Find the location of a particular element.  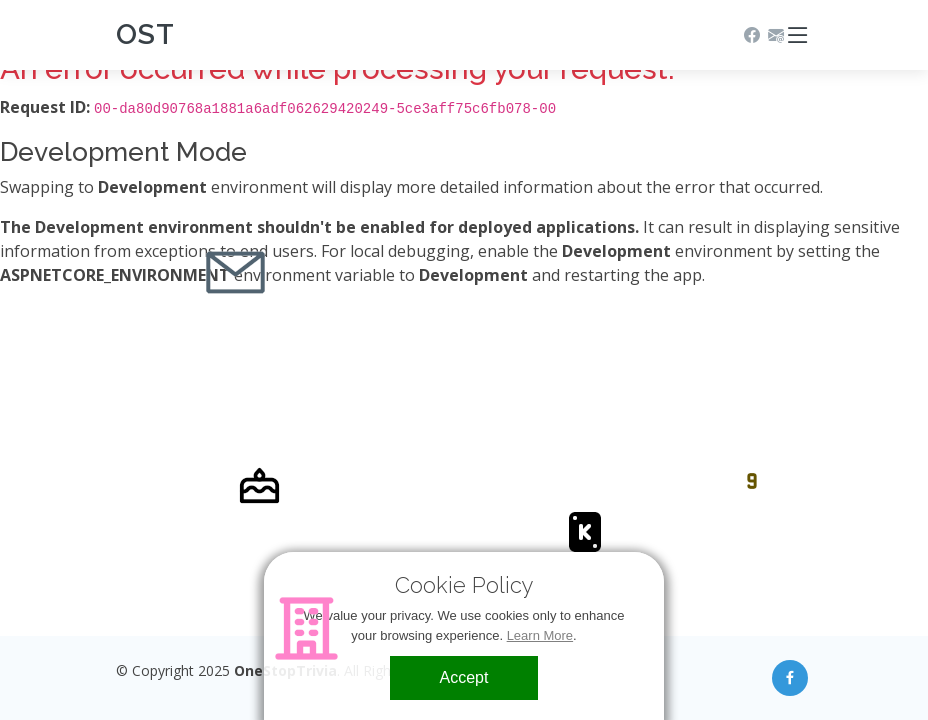

king playing card in a card game app is located at coordinates (585, 532).